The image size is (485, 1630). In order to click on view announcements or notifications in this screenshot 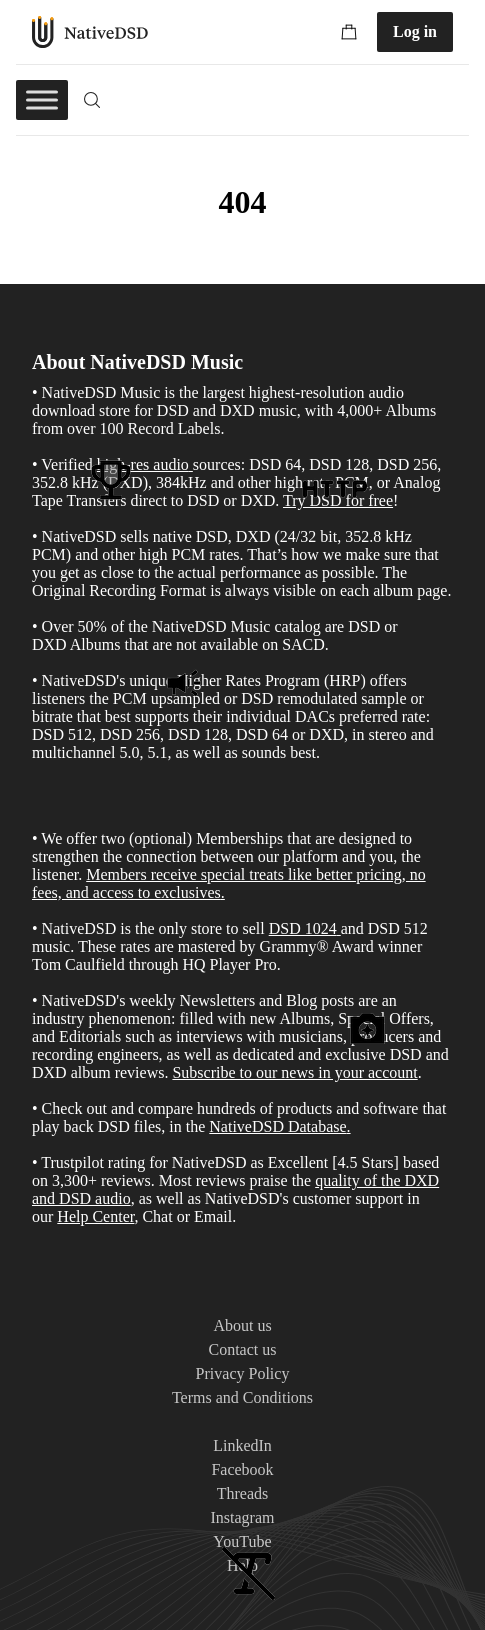, I will do `click(184, 683)`.